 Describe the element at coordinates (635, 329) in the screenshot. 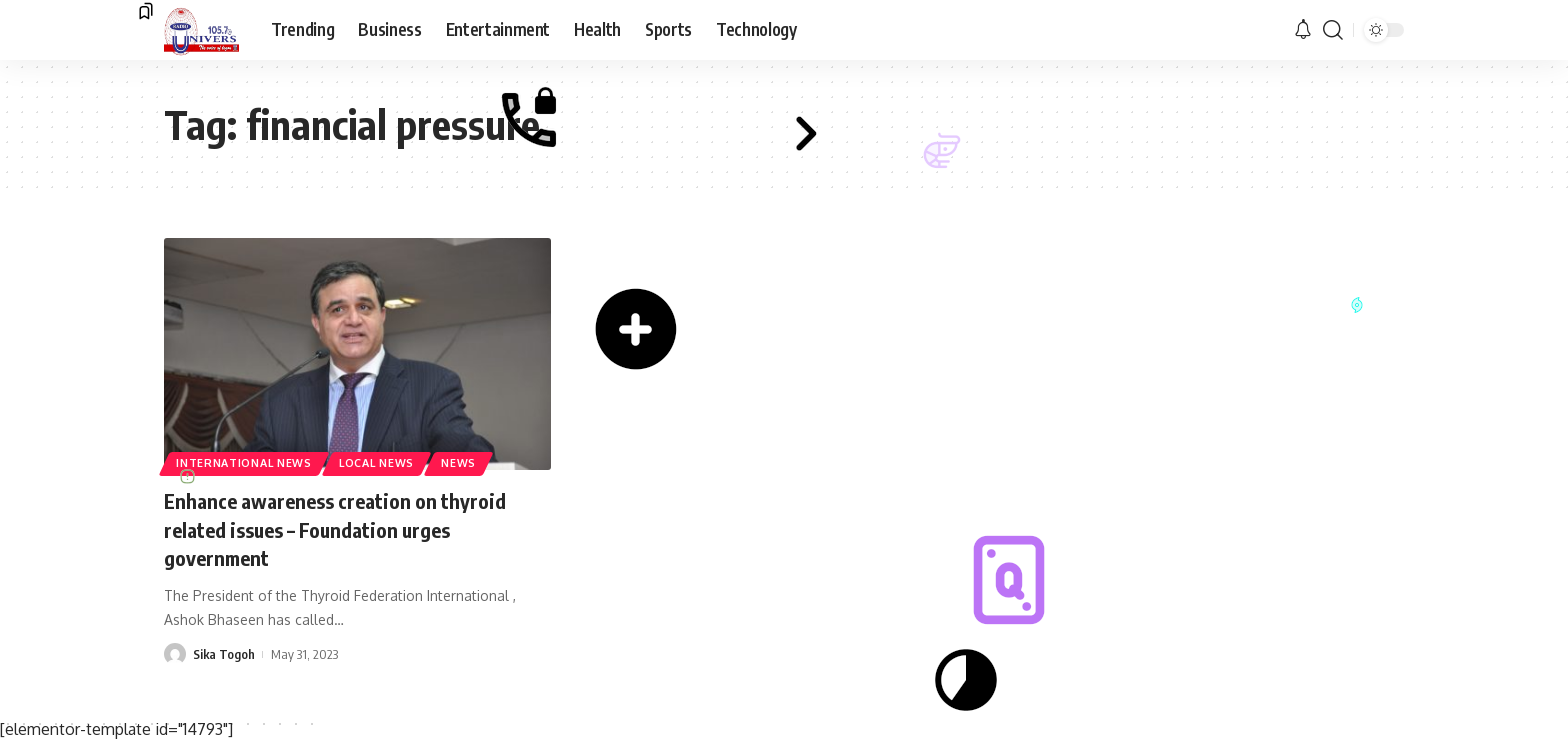

I see `add a new item` at that location.